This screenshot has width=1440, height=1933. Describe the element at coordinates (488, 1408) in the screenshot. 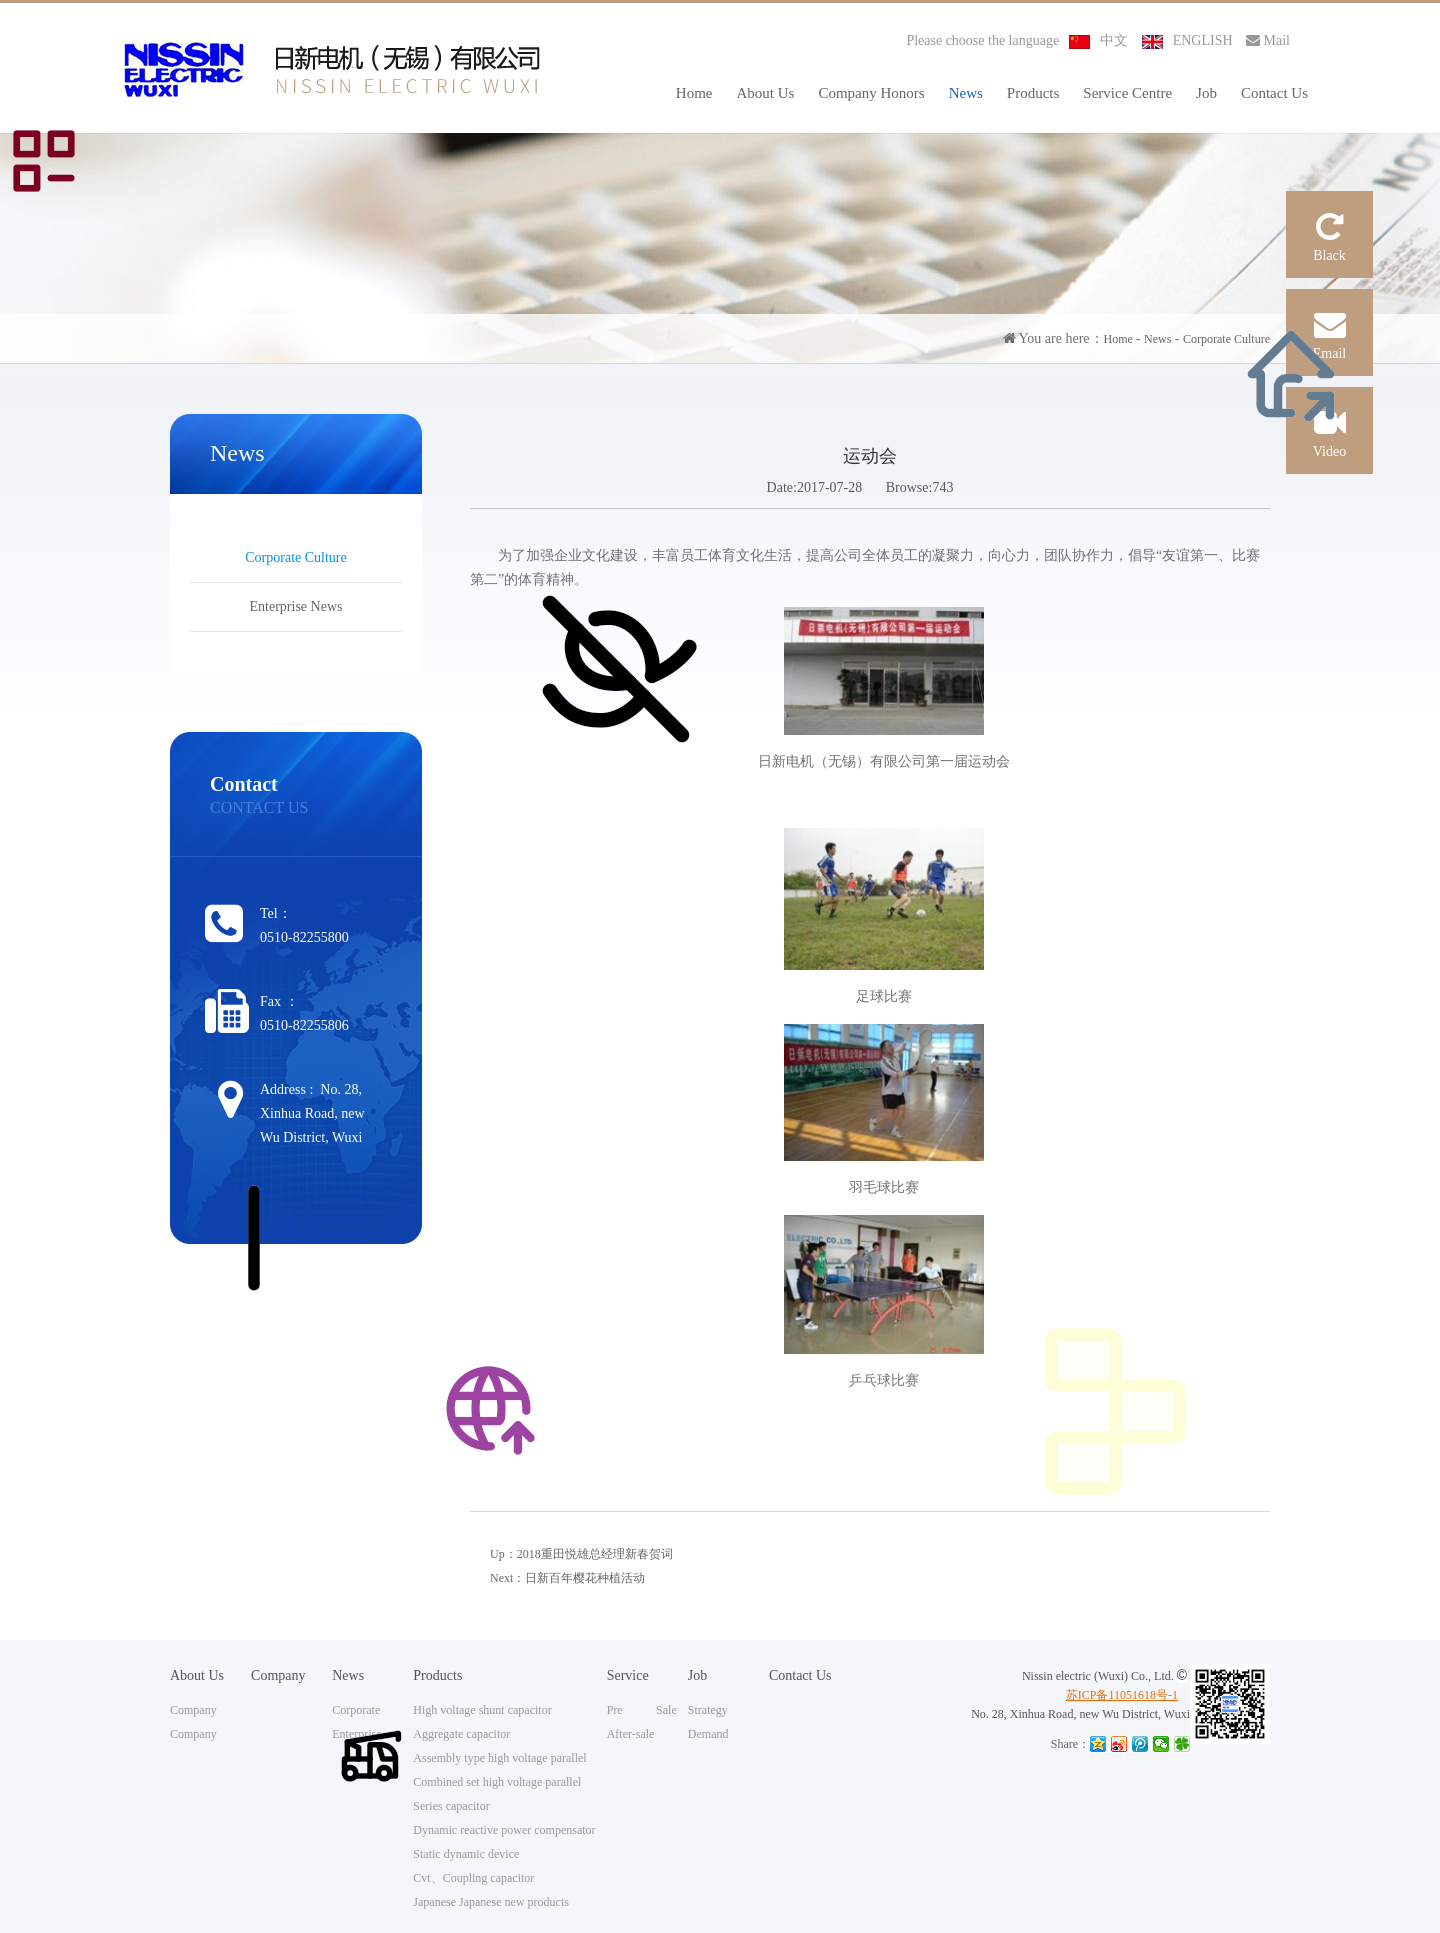

I see `upload to the web or cloud` at that location.